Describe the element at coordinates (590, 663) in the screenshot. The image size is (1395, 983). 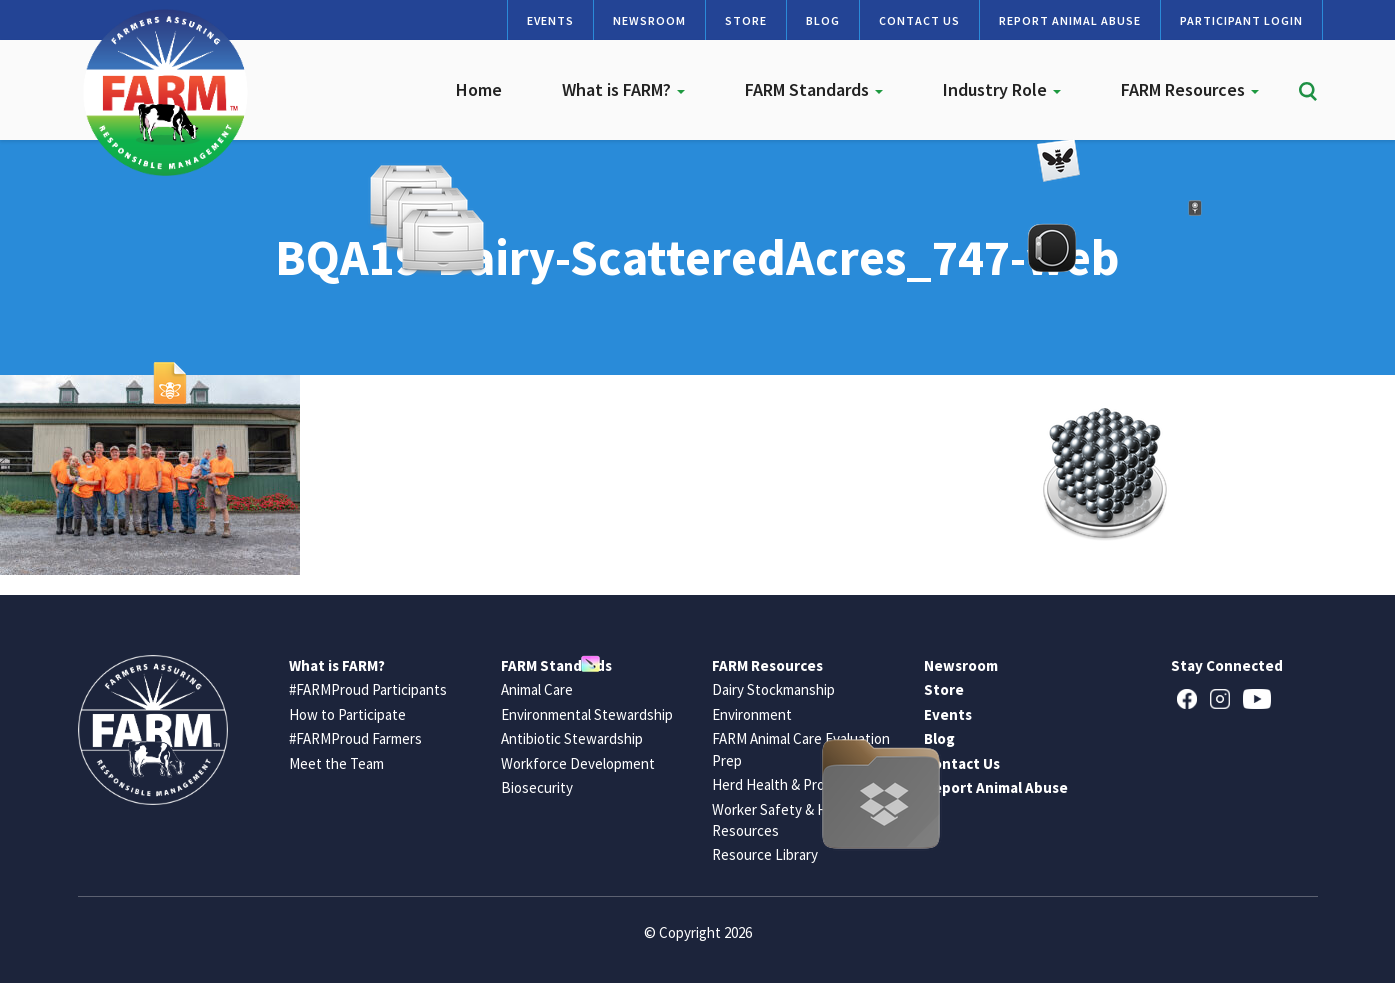
I see `open a Krita project file` at that location.